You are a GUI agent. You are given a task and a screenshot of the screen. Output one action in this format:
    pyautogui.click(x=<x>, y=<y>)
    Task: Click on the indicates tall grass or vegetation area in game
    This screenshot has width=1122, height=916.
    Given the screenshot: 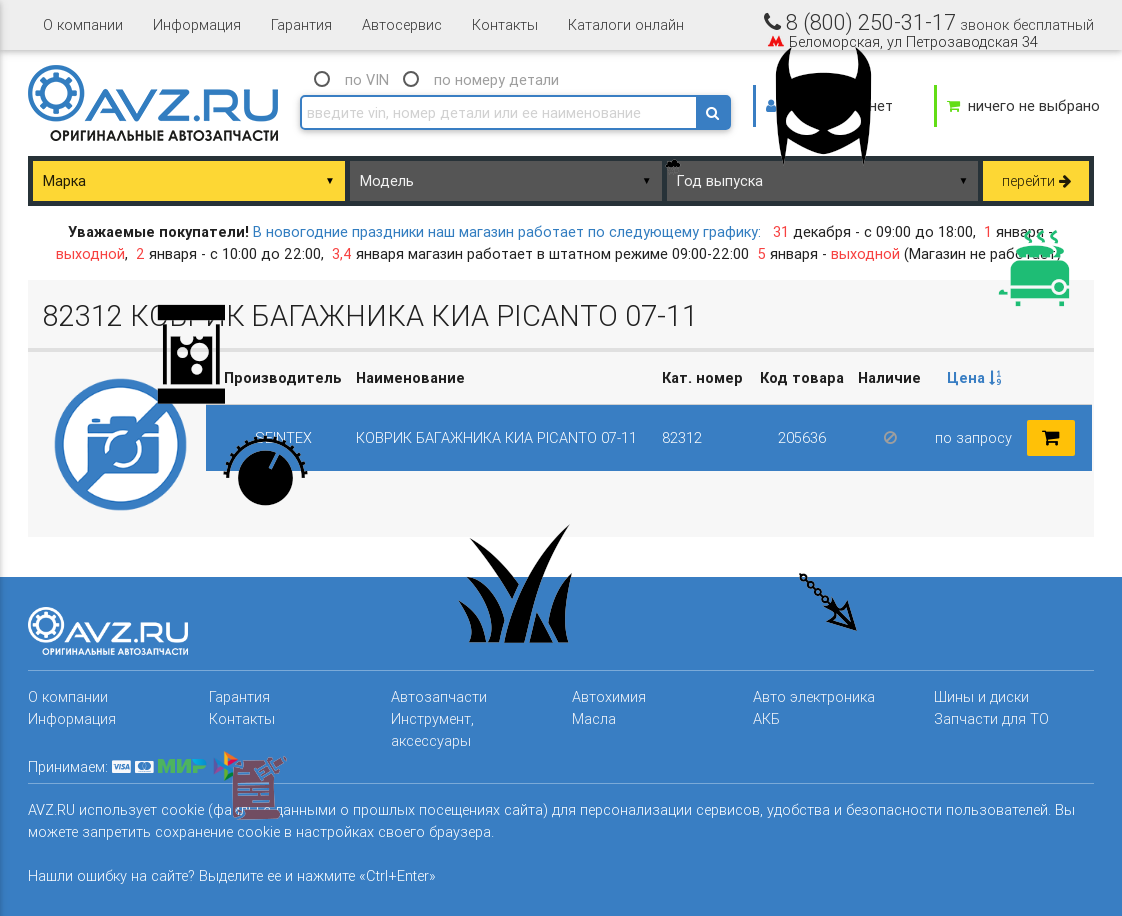 What is the action you would take?
    pyautogui.click(x=516, y=581)
    